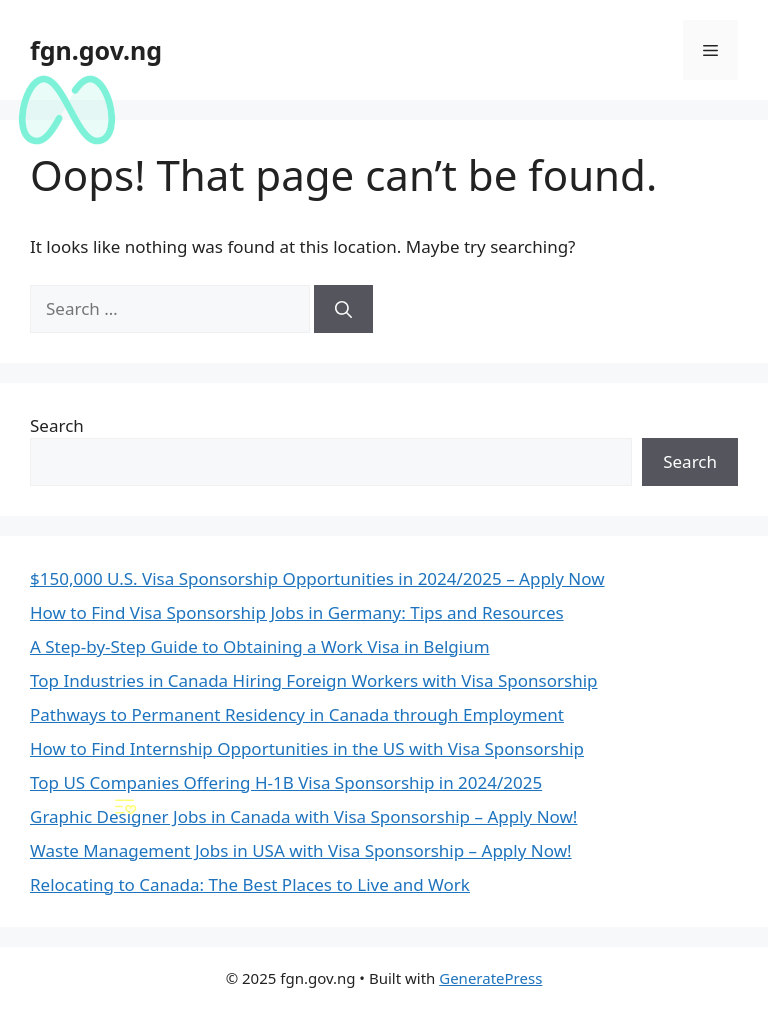  I want to click on view your favorites list, so click(124, 806).